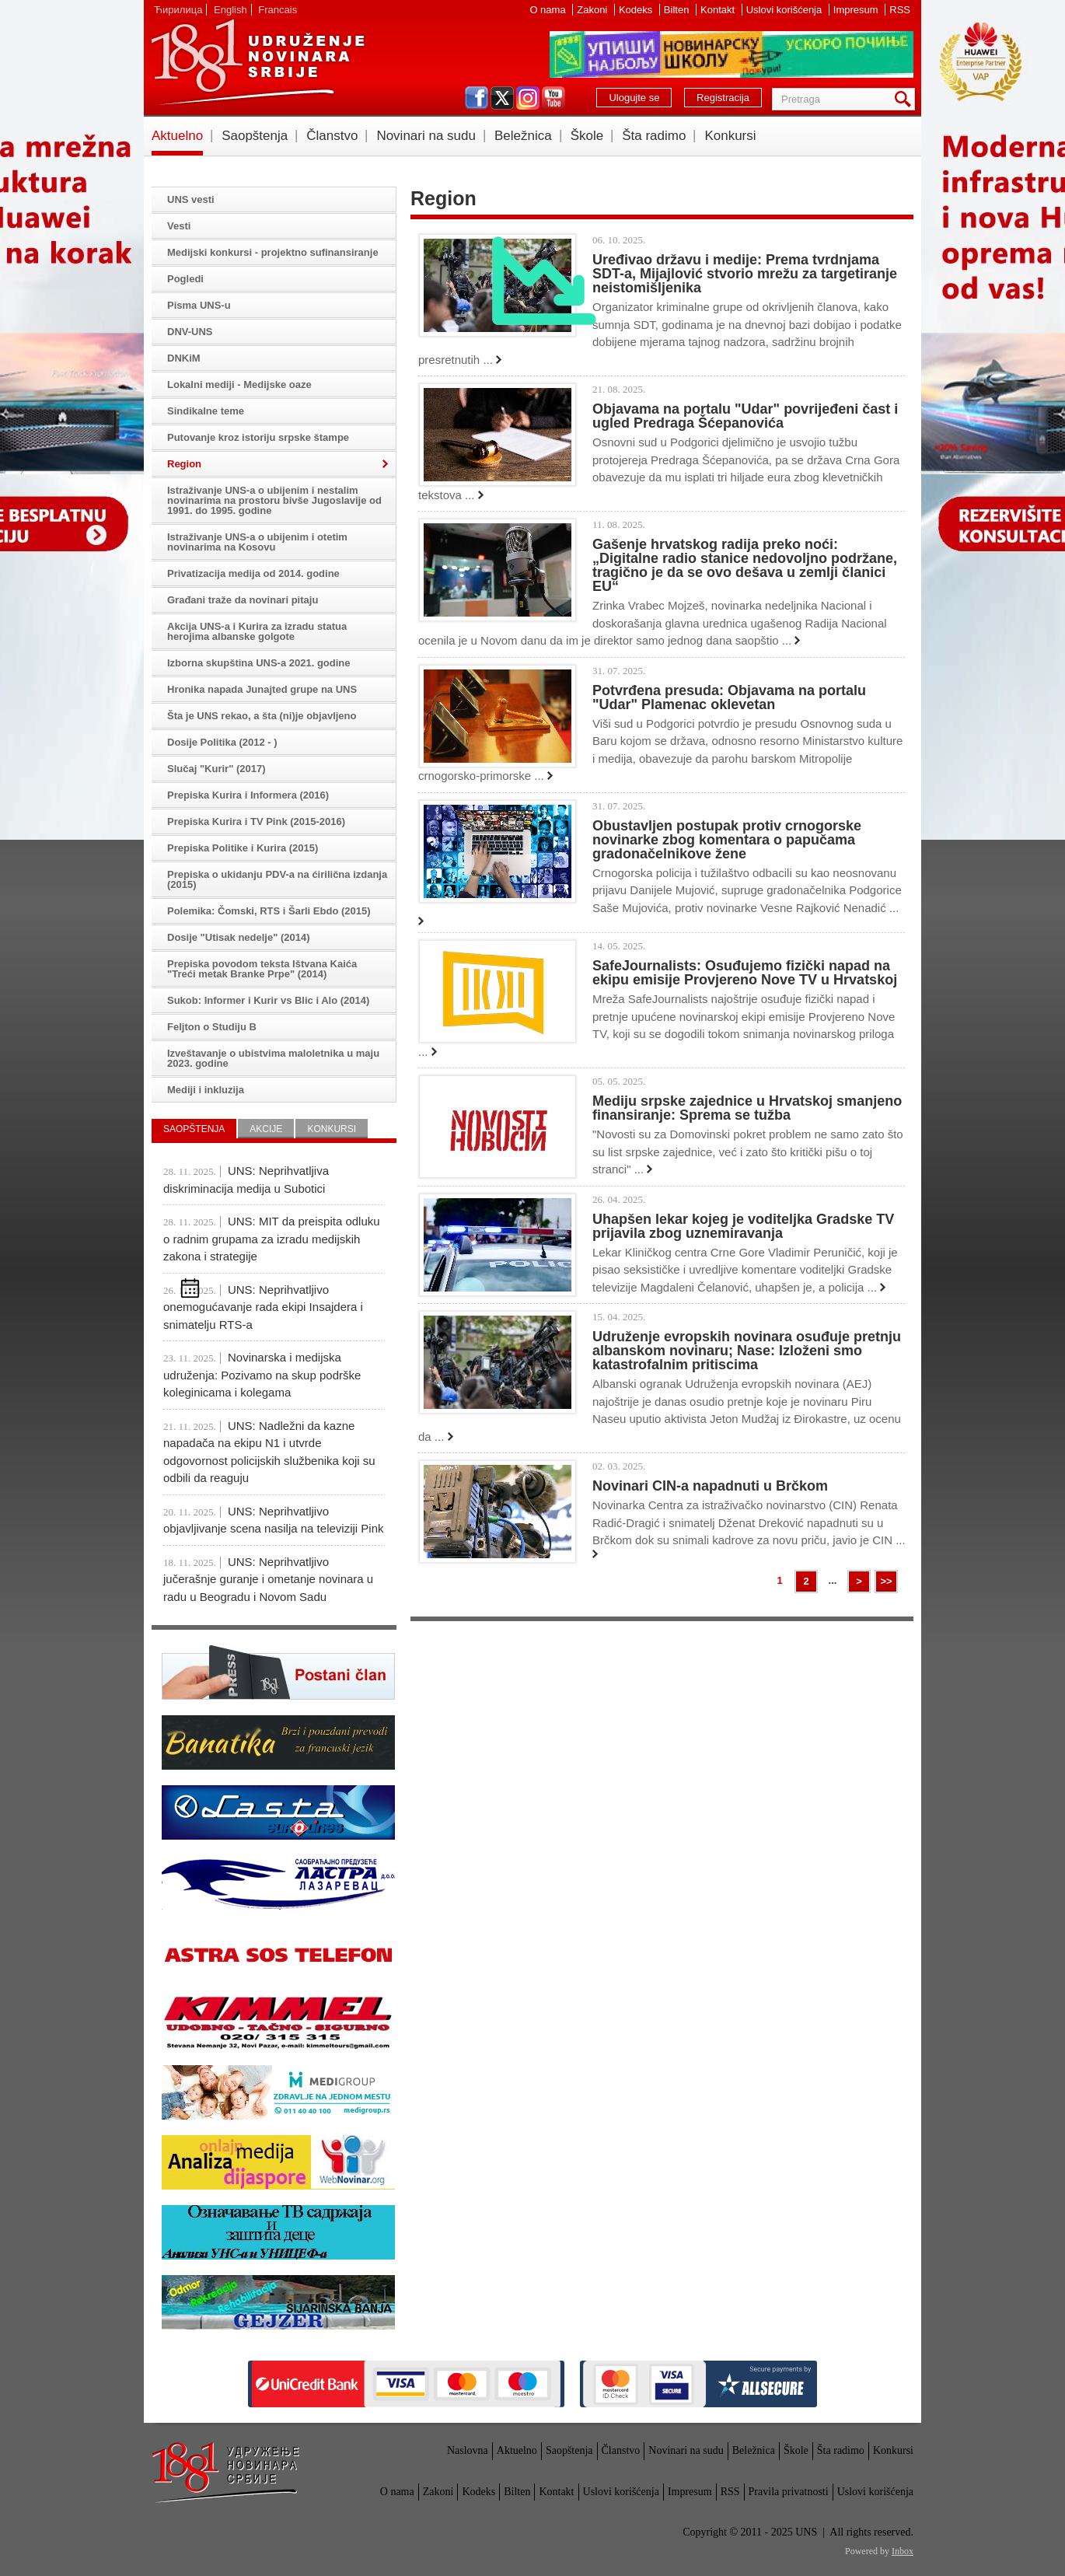 This screenshot has height=2576, width=1065. Describe the element at coordinates (190, 1288) in the screenshot. I see `view calendar or scheduled events` at that location.